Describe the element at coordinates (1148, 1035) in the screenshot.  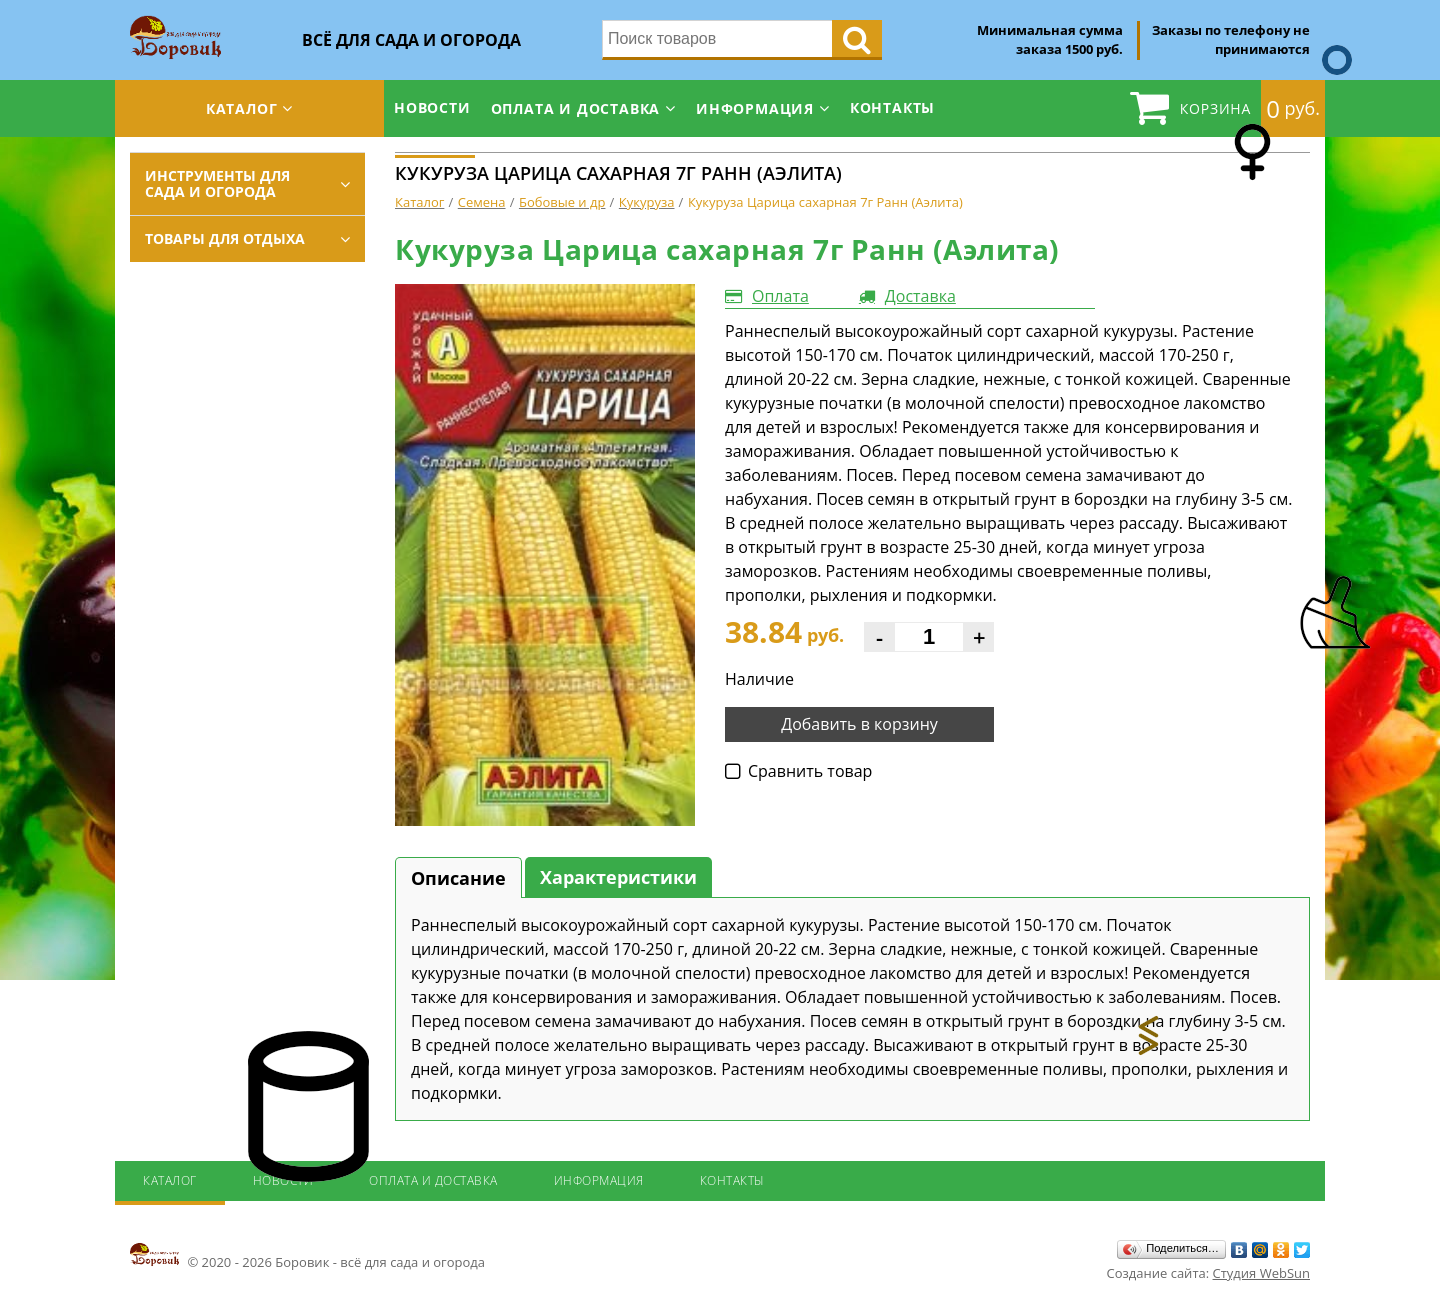
I see `open stocktwits social trading platform` at that location.